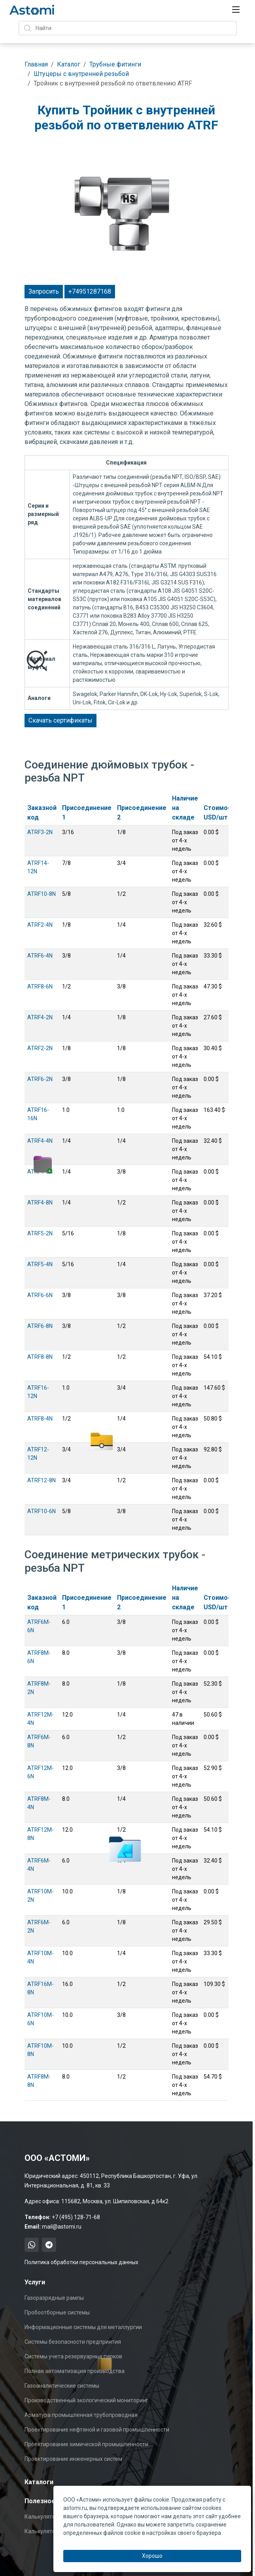 This screenshot has width=255, height=2576. What do you see at coordinates (102, 1442) in the screenshot?
I see `open folder containing pokémon game files` at bounding box center [102, 1442].